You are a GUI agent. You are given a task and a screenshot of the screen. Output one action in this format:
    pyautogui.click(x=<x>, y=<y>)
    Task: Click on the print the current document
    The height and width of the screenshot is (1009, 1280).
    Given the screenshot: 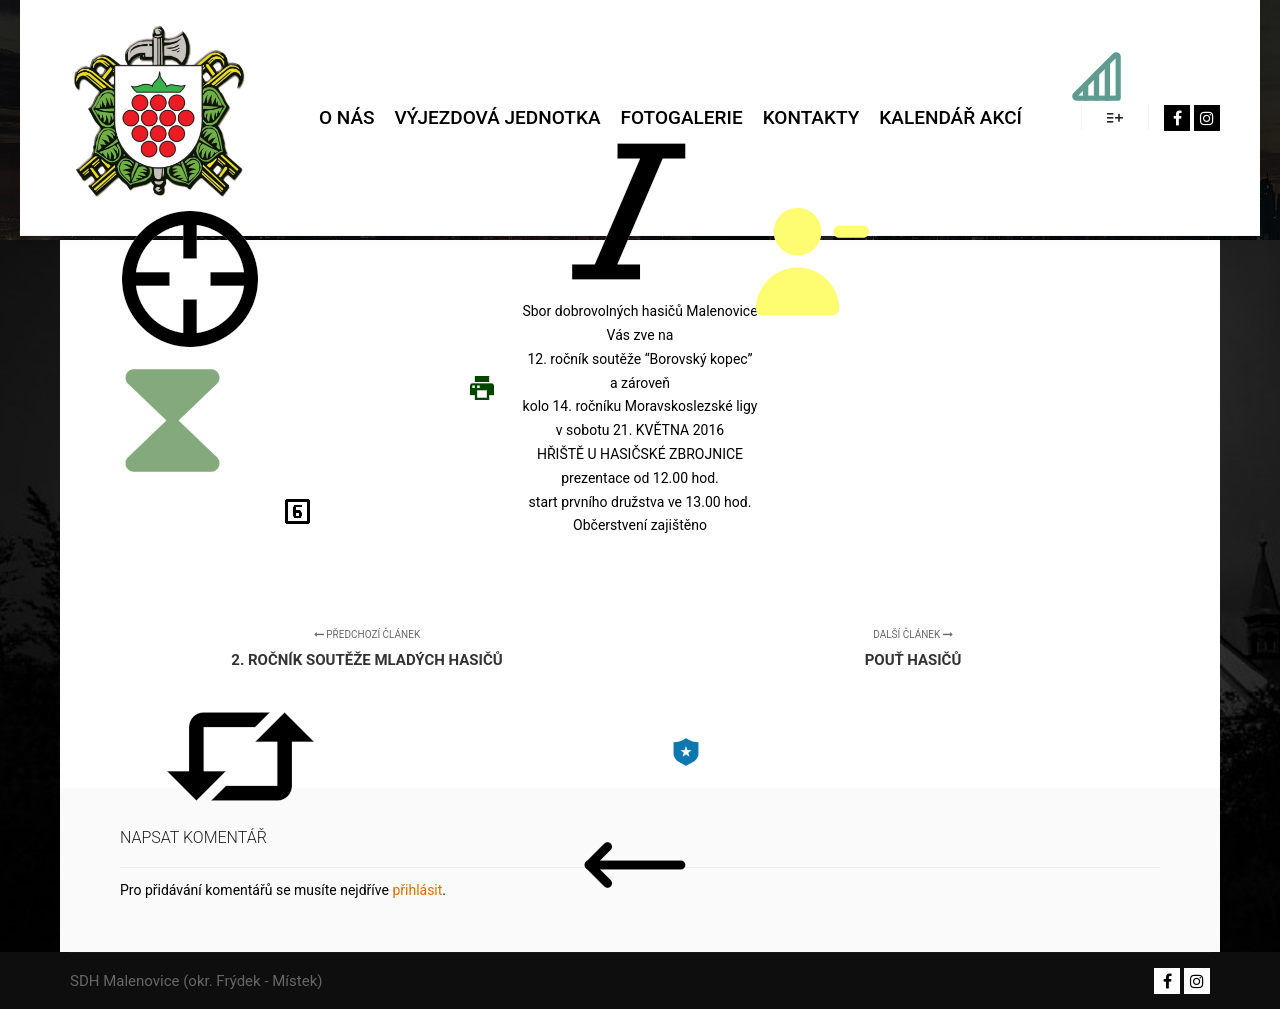 What is the action you would take?
    pyautogui.click(x=482, y=388)
    